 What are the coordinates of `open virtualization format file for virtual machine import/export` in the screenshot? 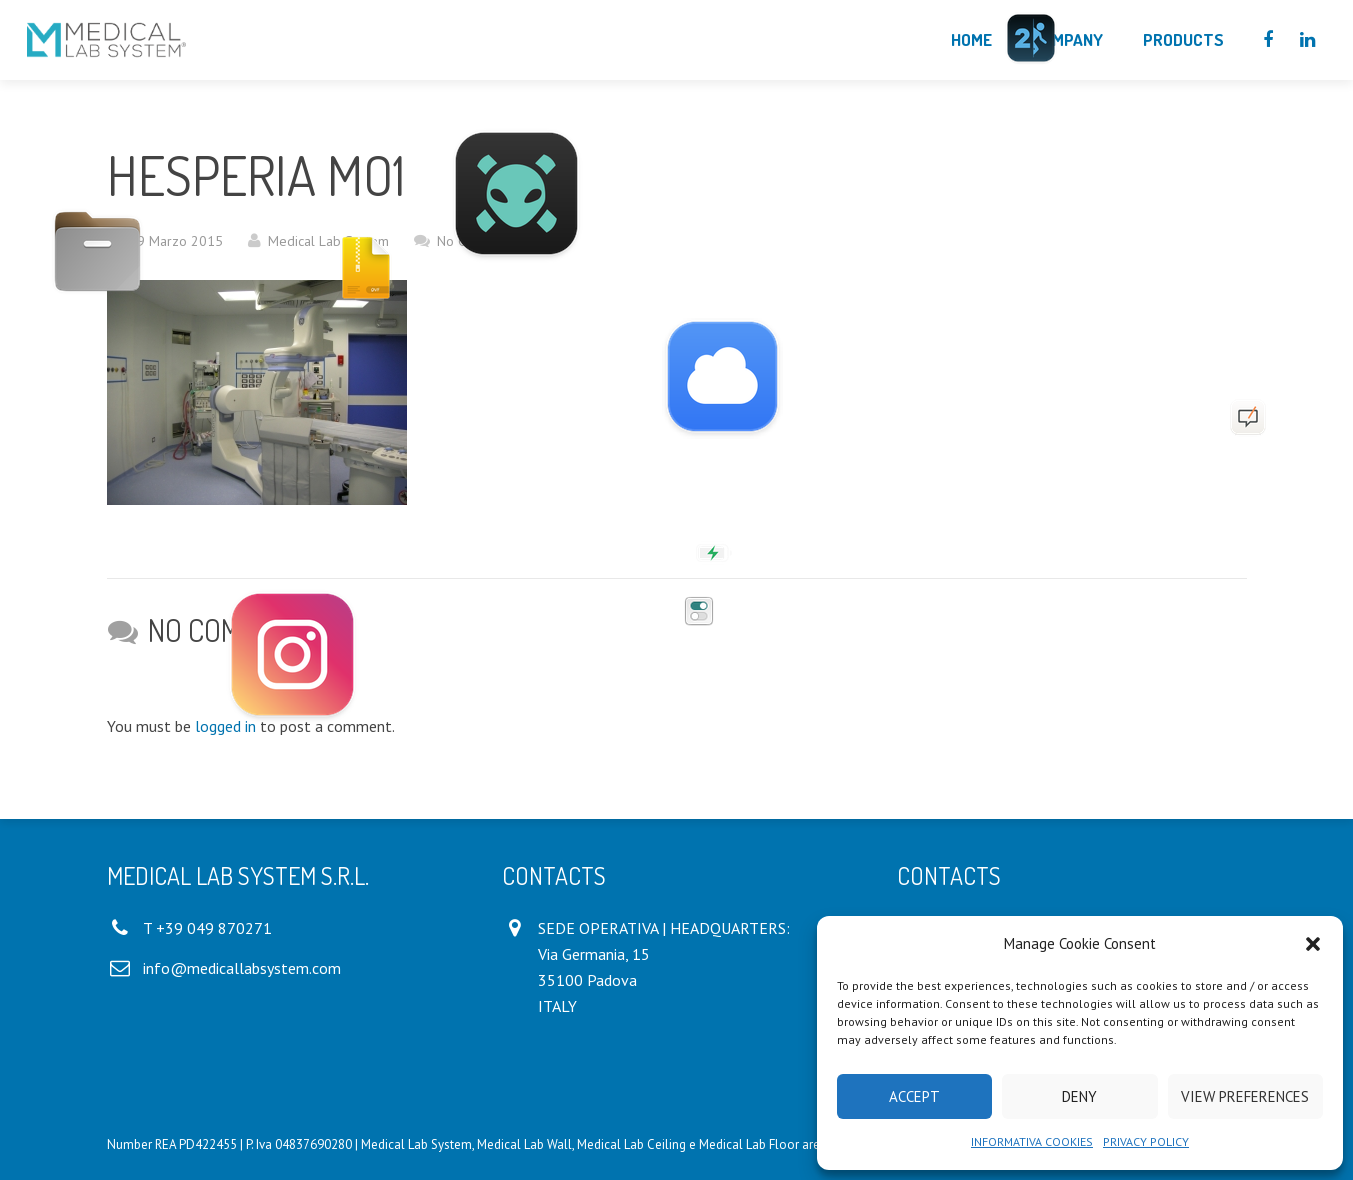 It's located at (366, 269).